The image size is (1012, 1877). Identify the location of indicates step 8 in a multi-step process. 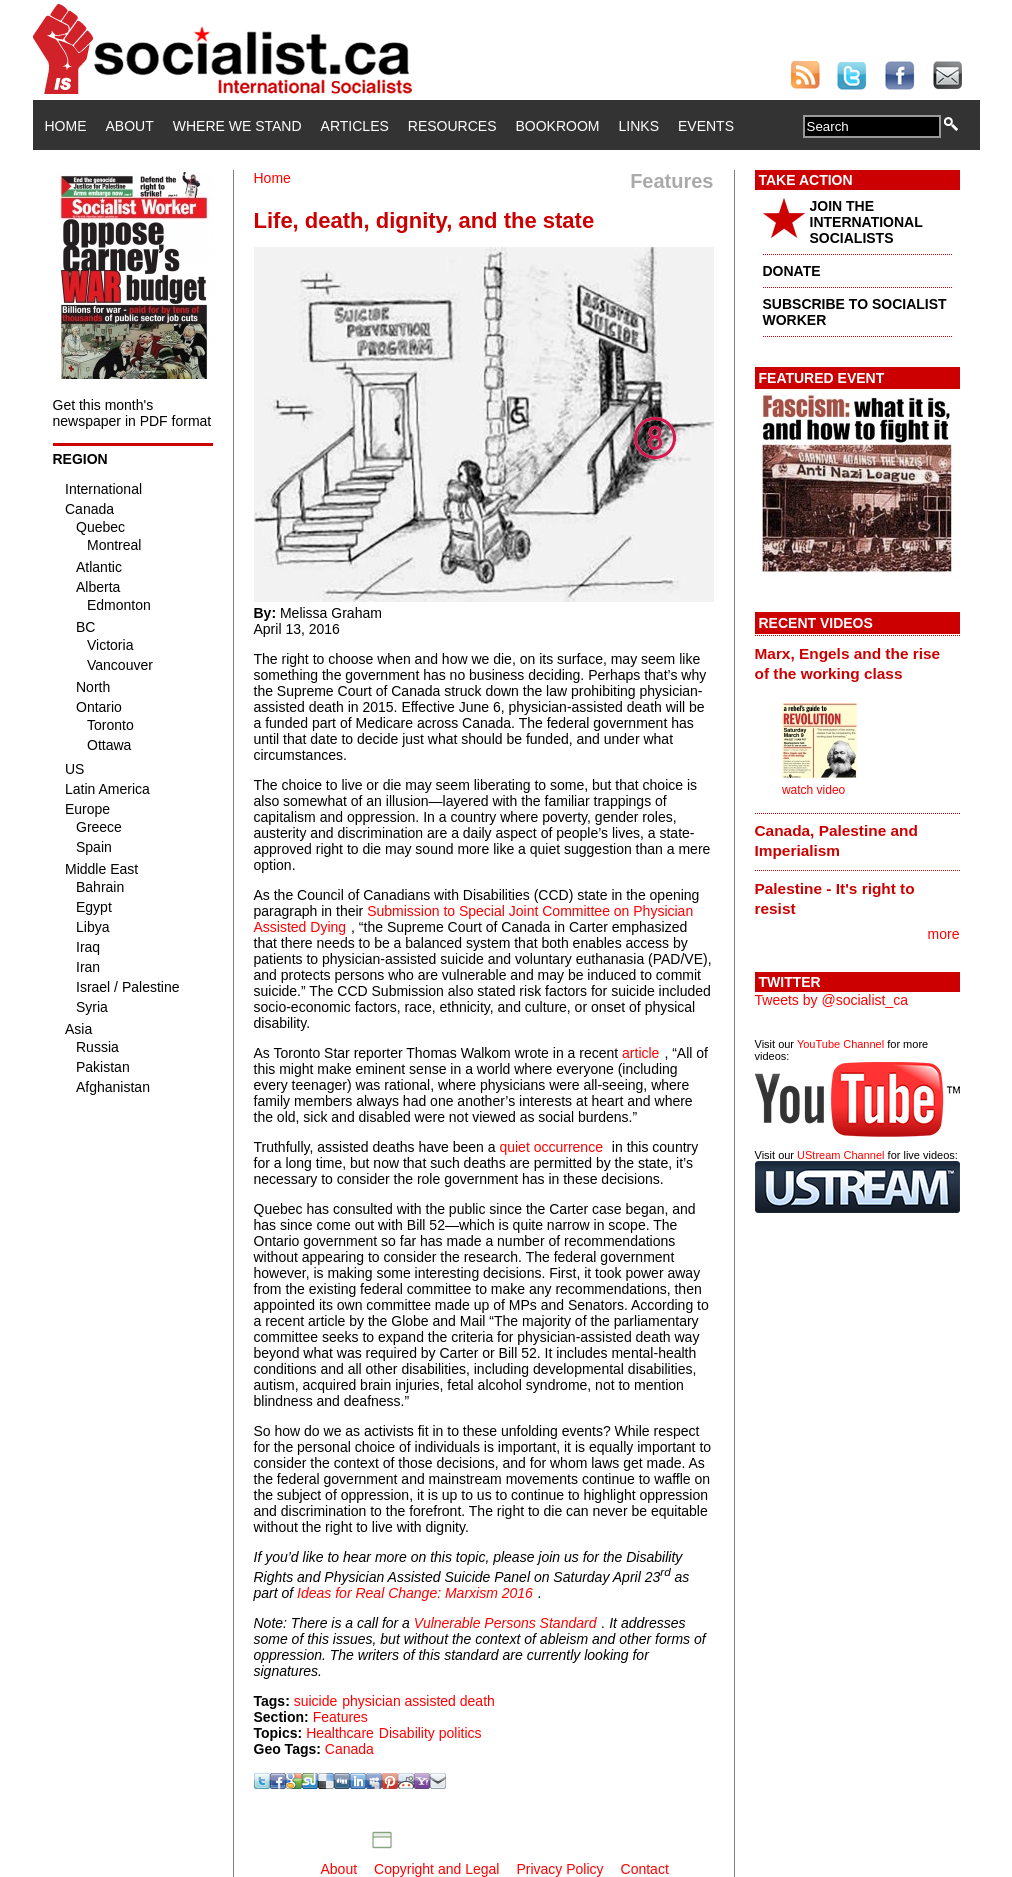
(655, 438).